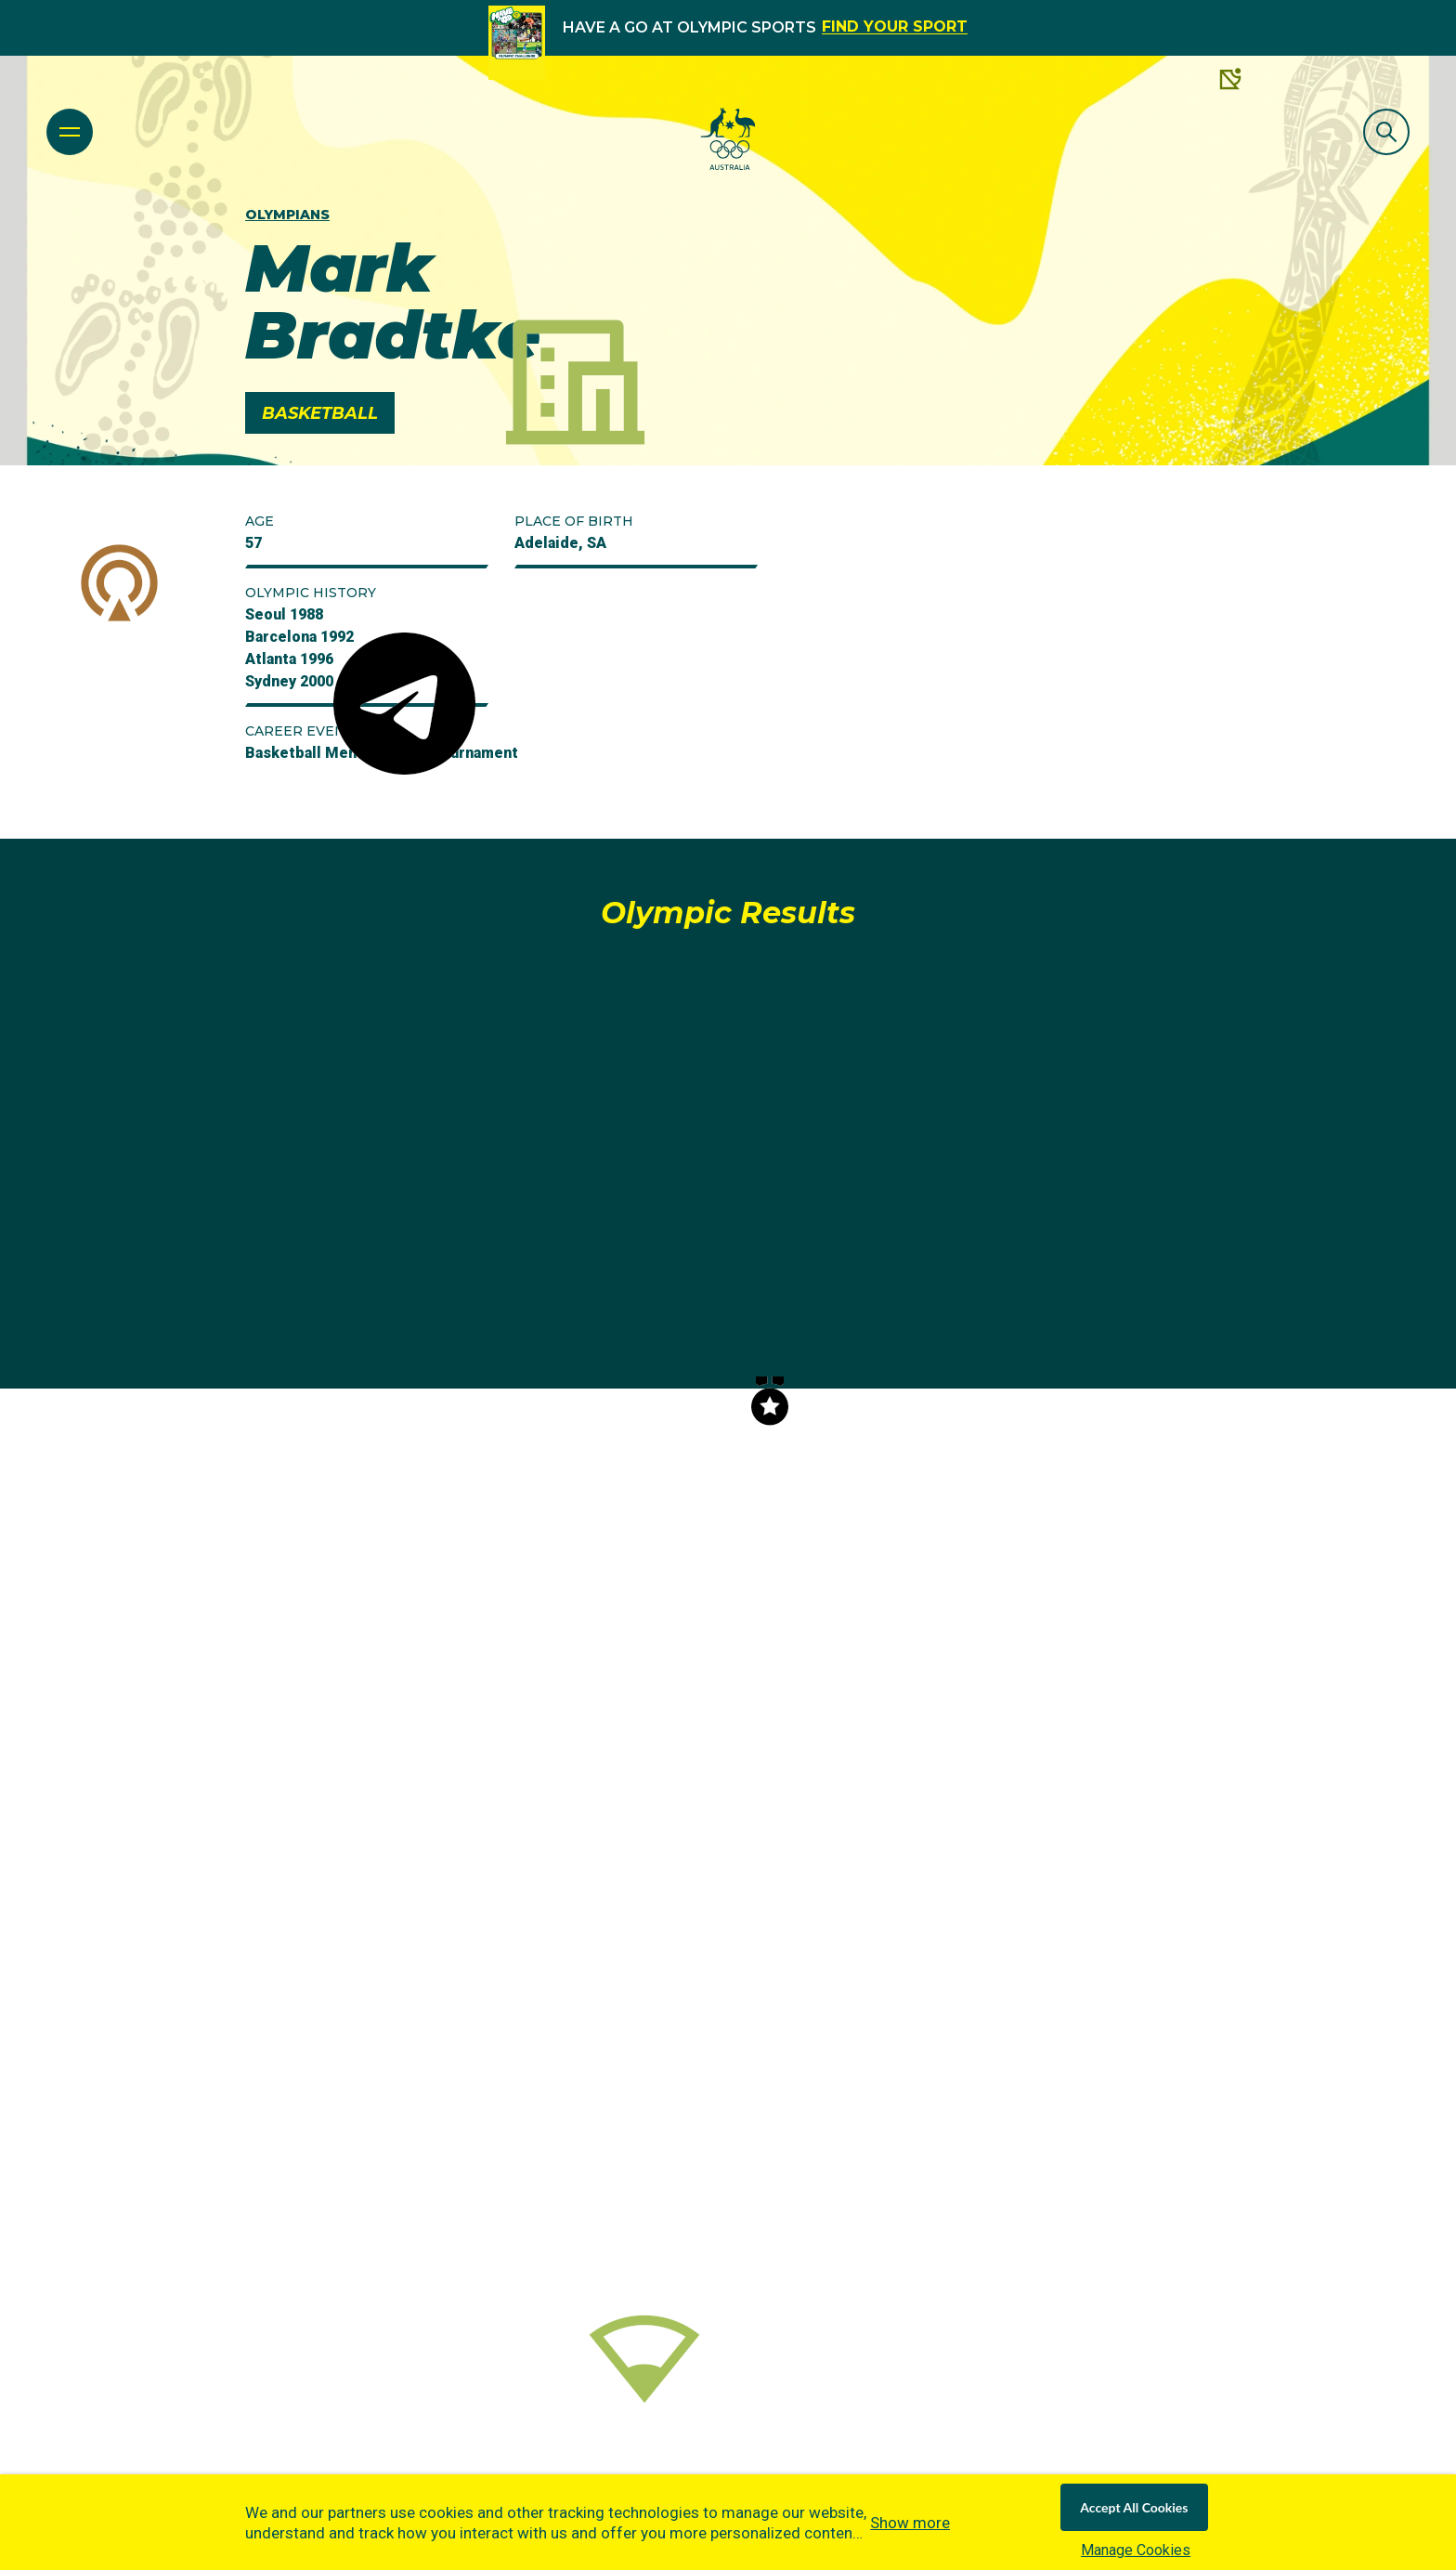 The width and height of the screenshot is (1456, 2570). Describe the element at coordinates (1230, 79) in the screenshot. I see `remixicon logo` at that location.